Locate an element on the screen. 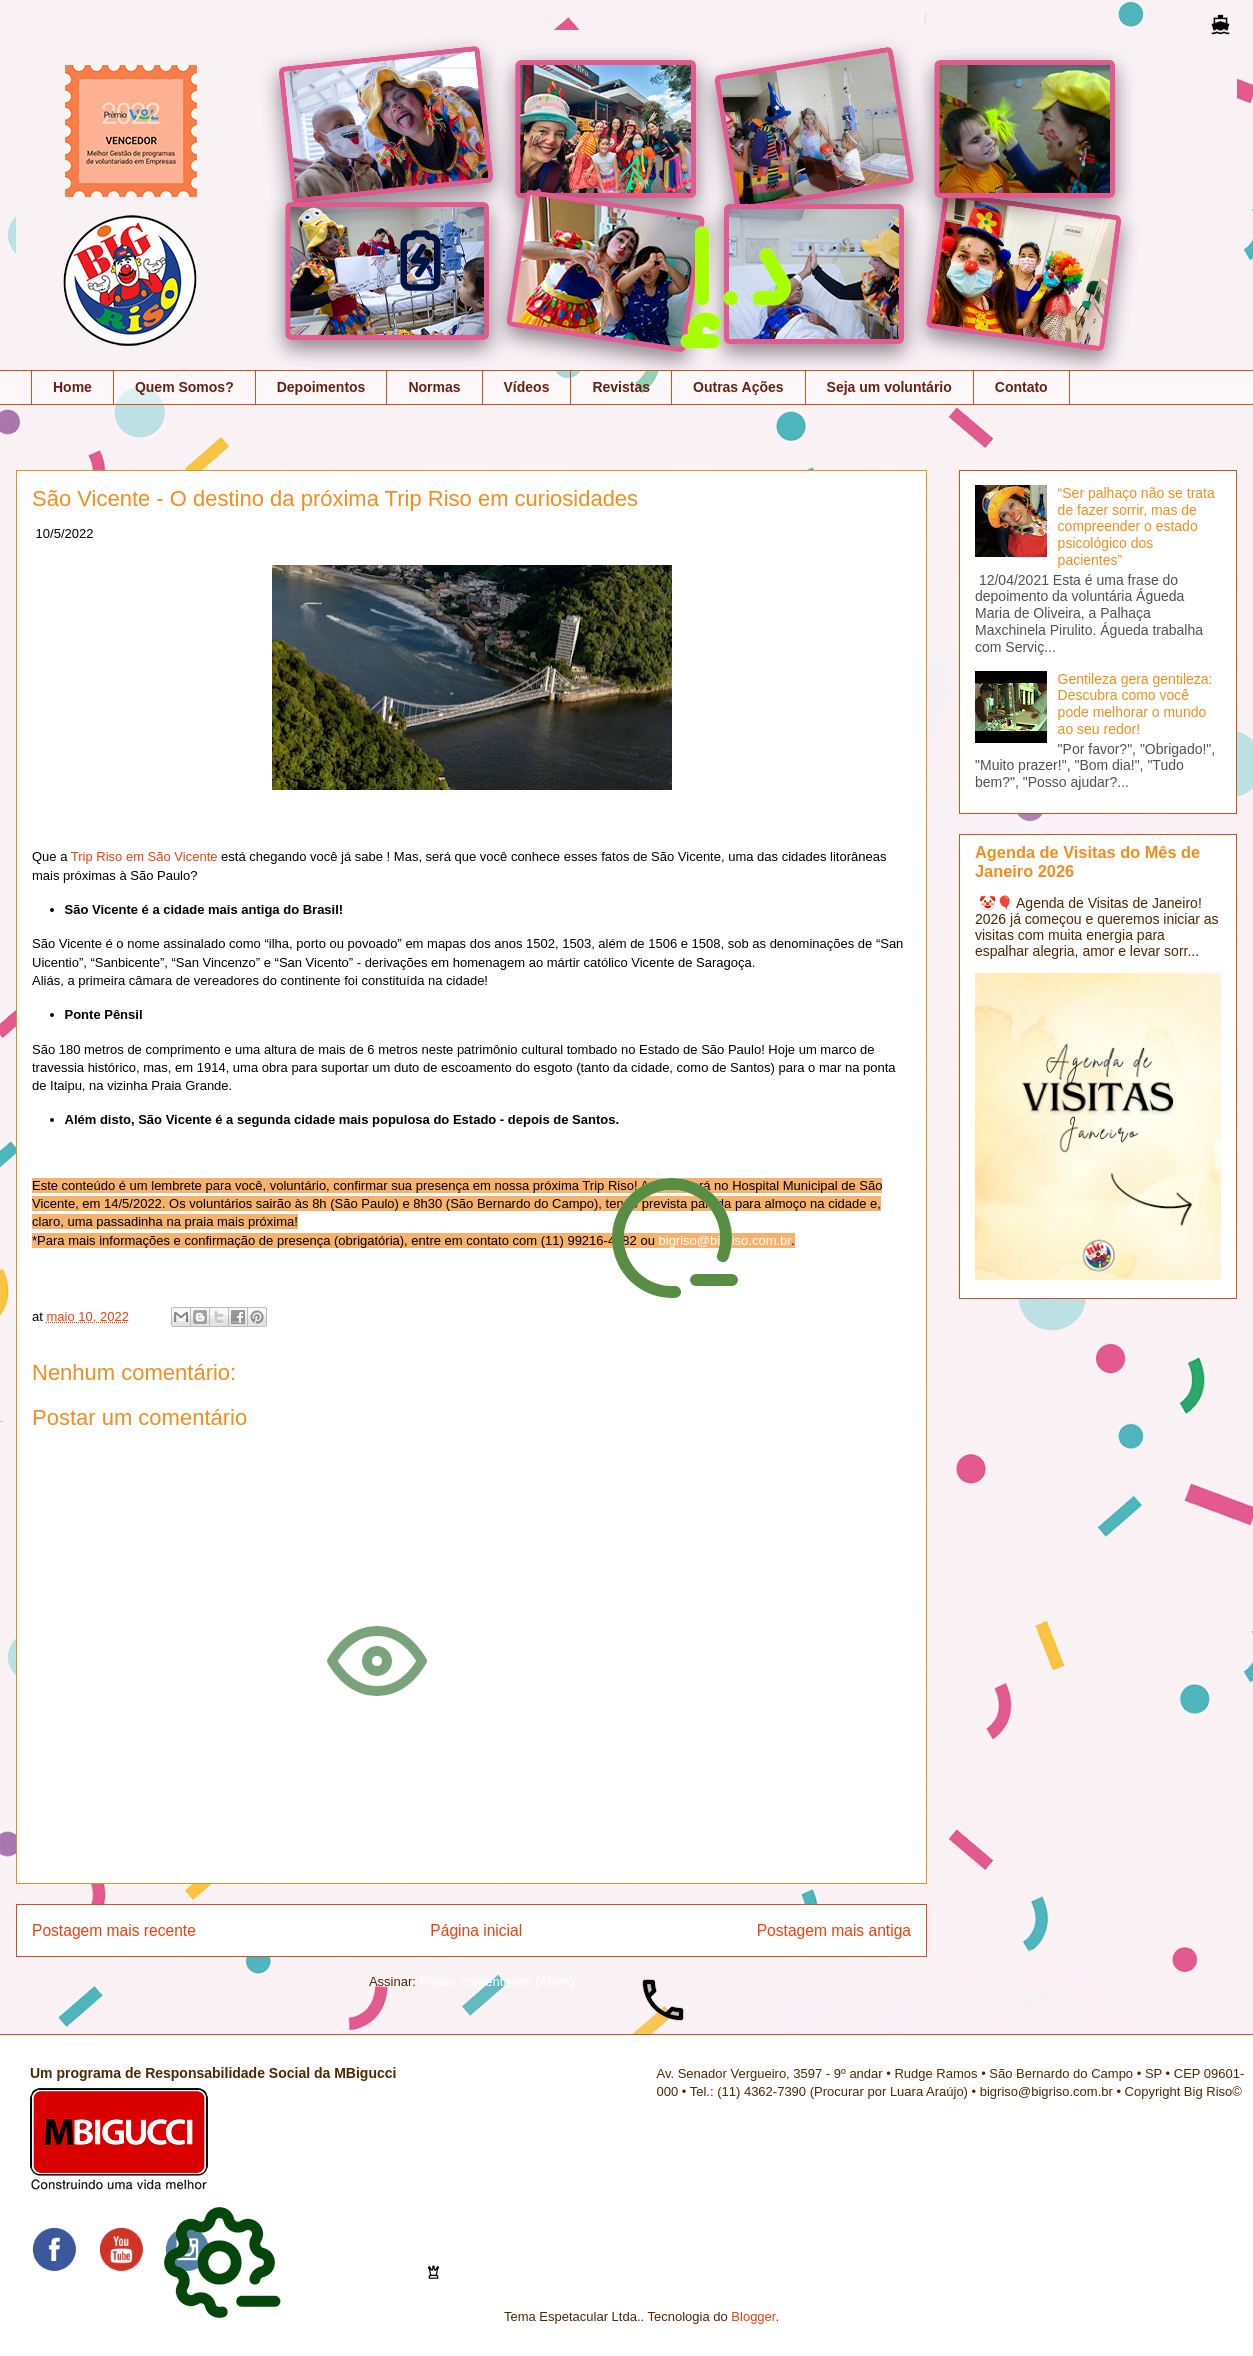 Image resolution: width=1253 pixels, height=2356 pixels. remove item from a list or collection is located at coordinates (672, 1238).